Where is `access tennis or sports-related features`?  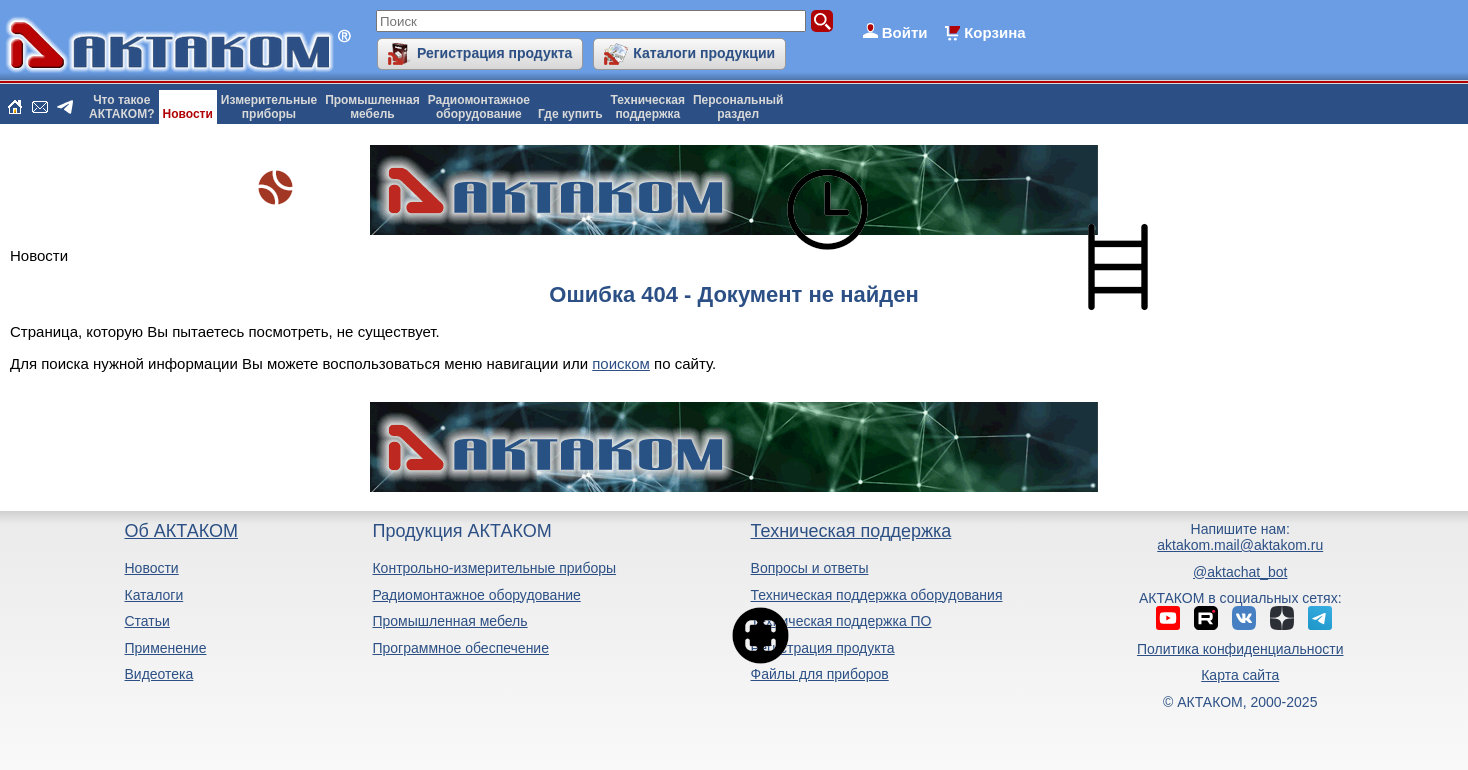 access tennis or sports-related features is located at coordinates (275, 187).